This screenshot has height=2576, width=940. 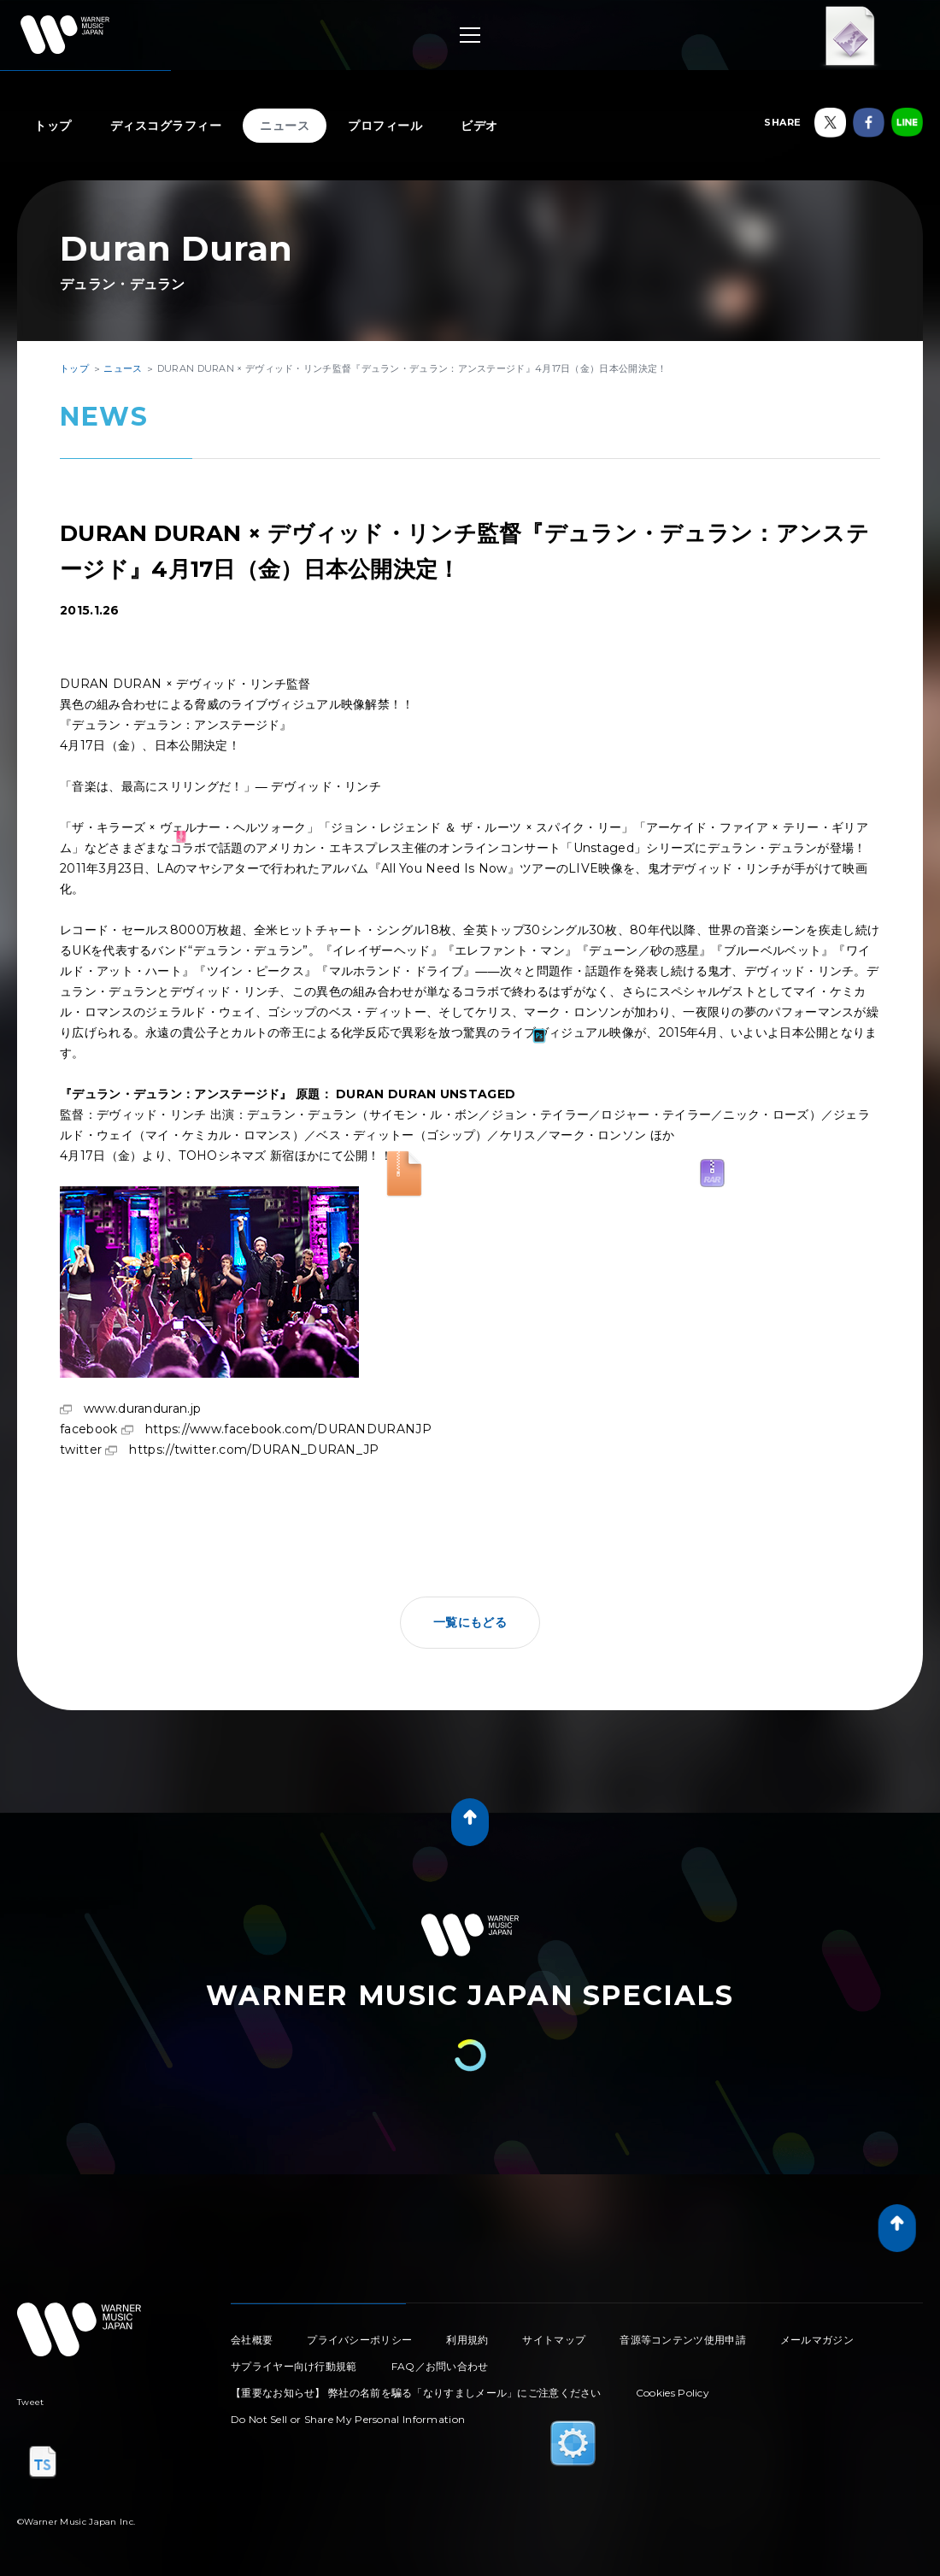 What do you see at coordinates (573, 2443) in the screenshot?
I see `windows executable file type indicator` at bounding box center [573, 2443].